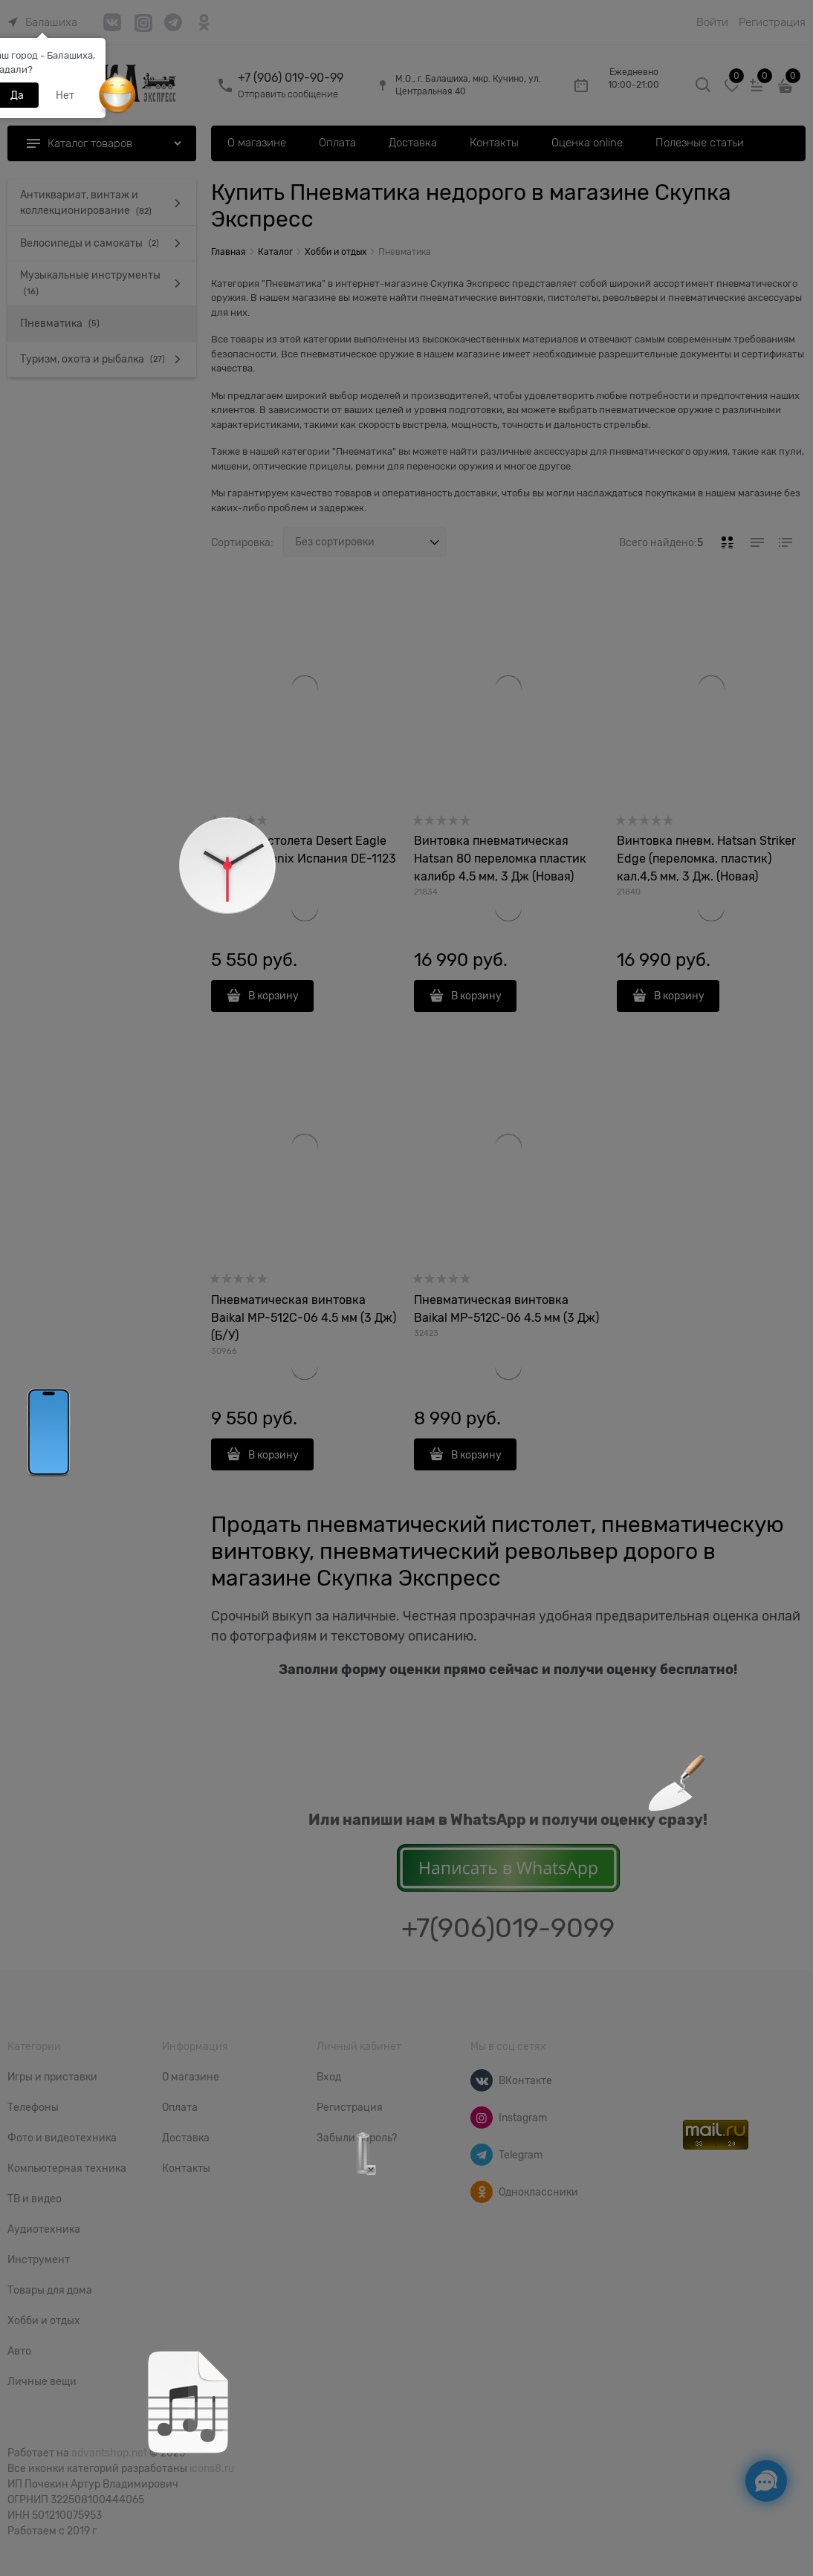  I want to click on open recently accessed documents, so click(227, 866).